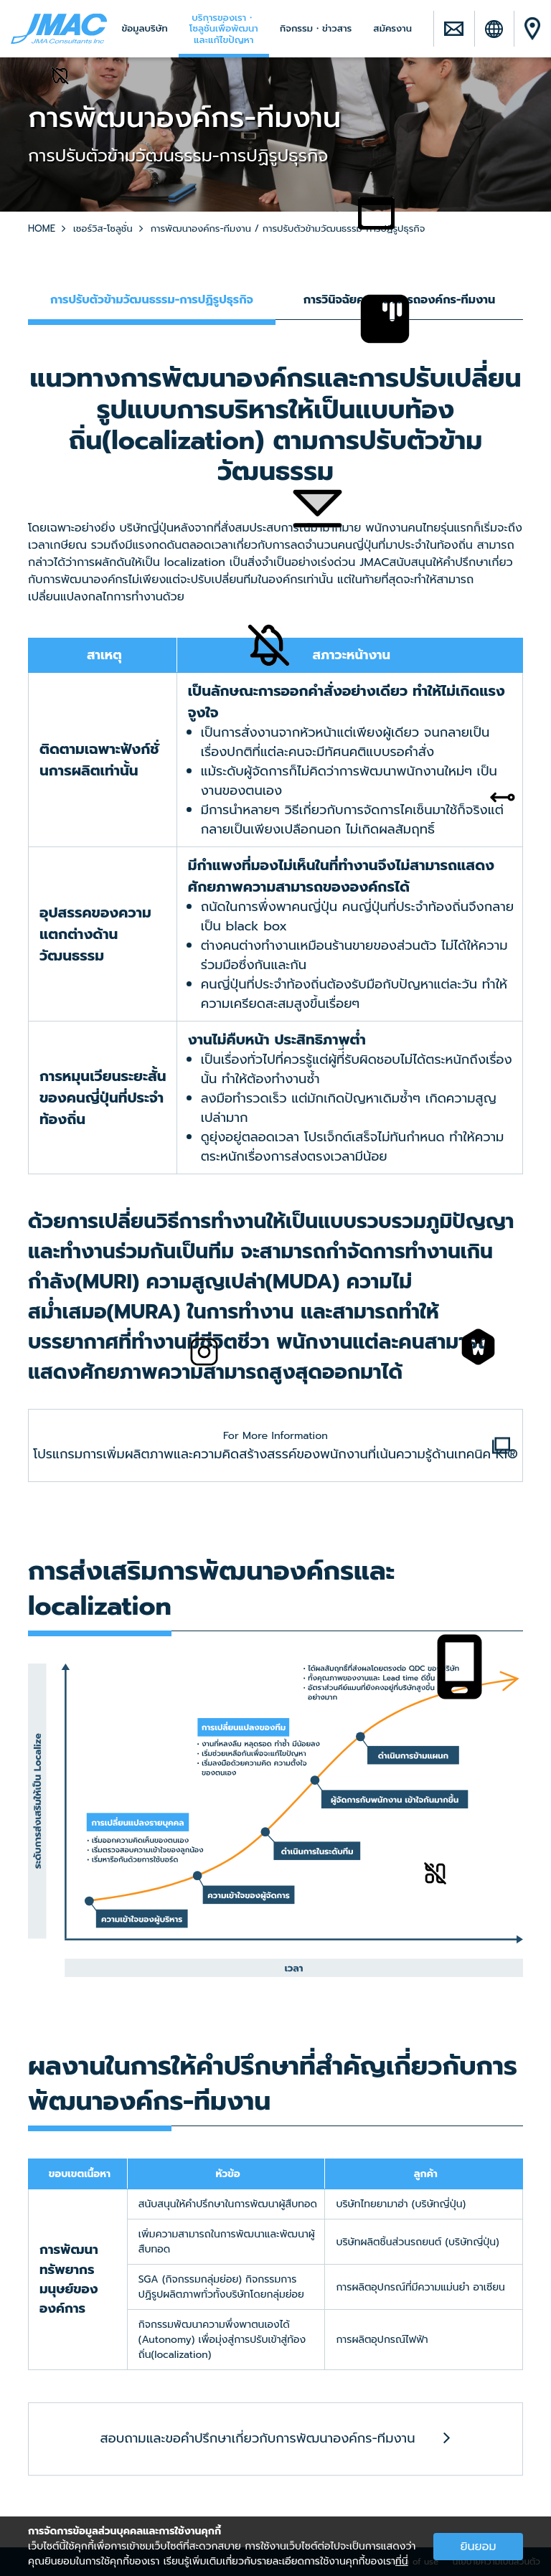 This screenshot has width=551, height=2576. I want to click on mute notifications, so click(268, 645).